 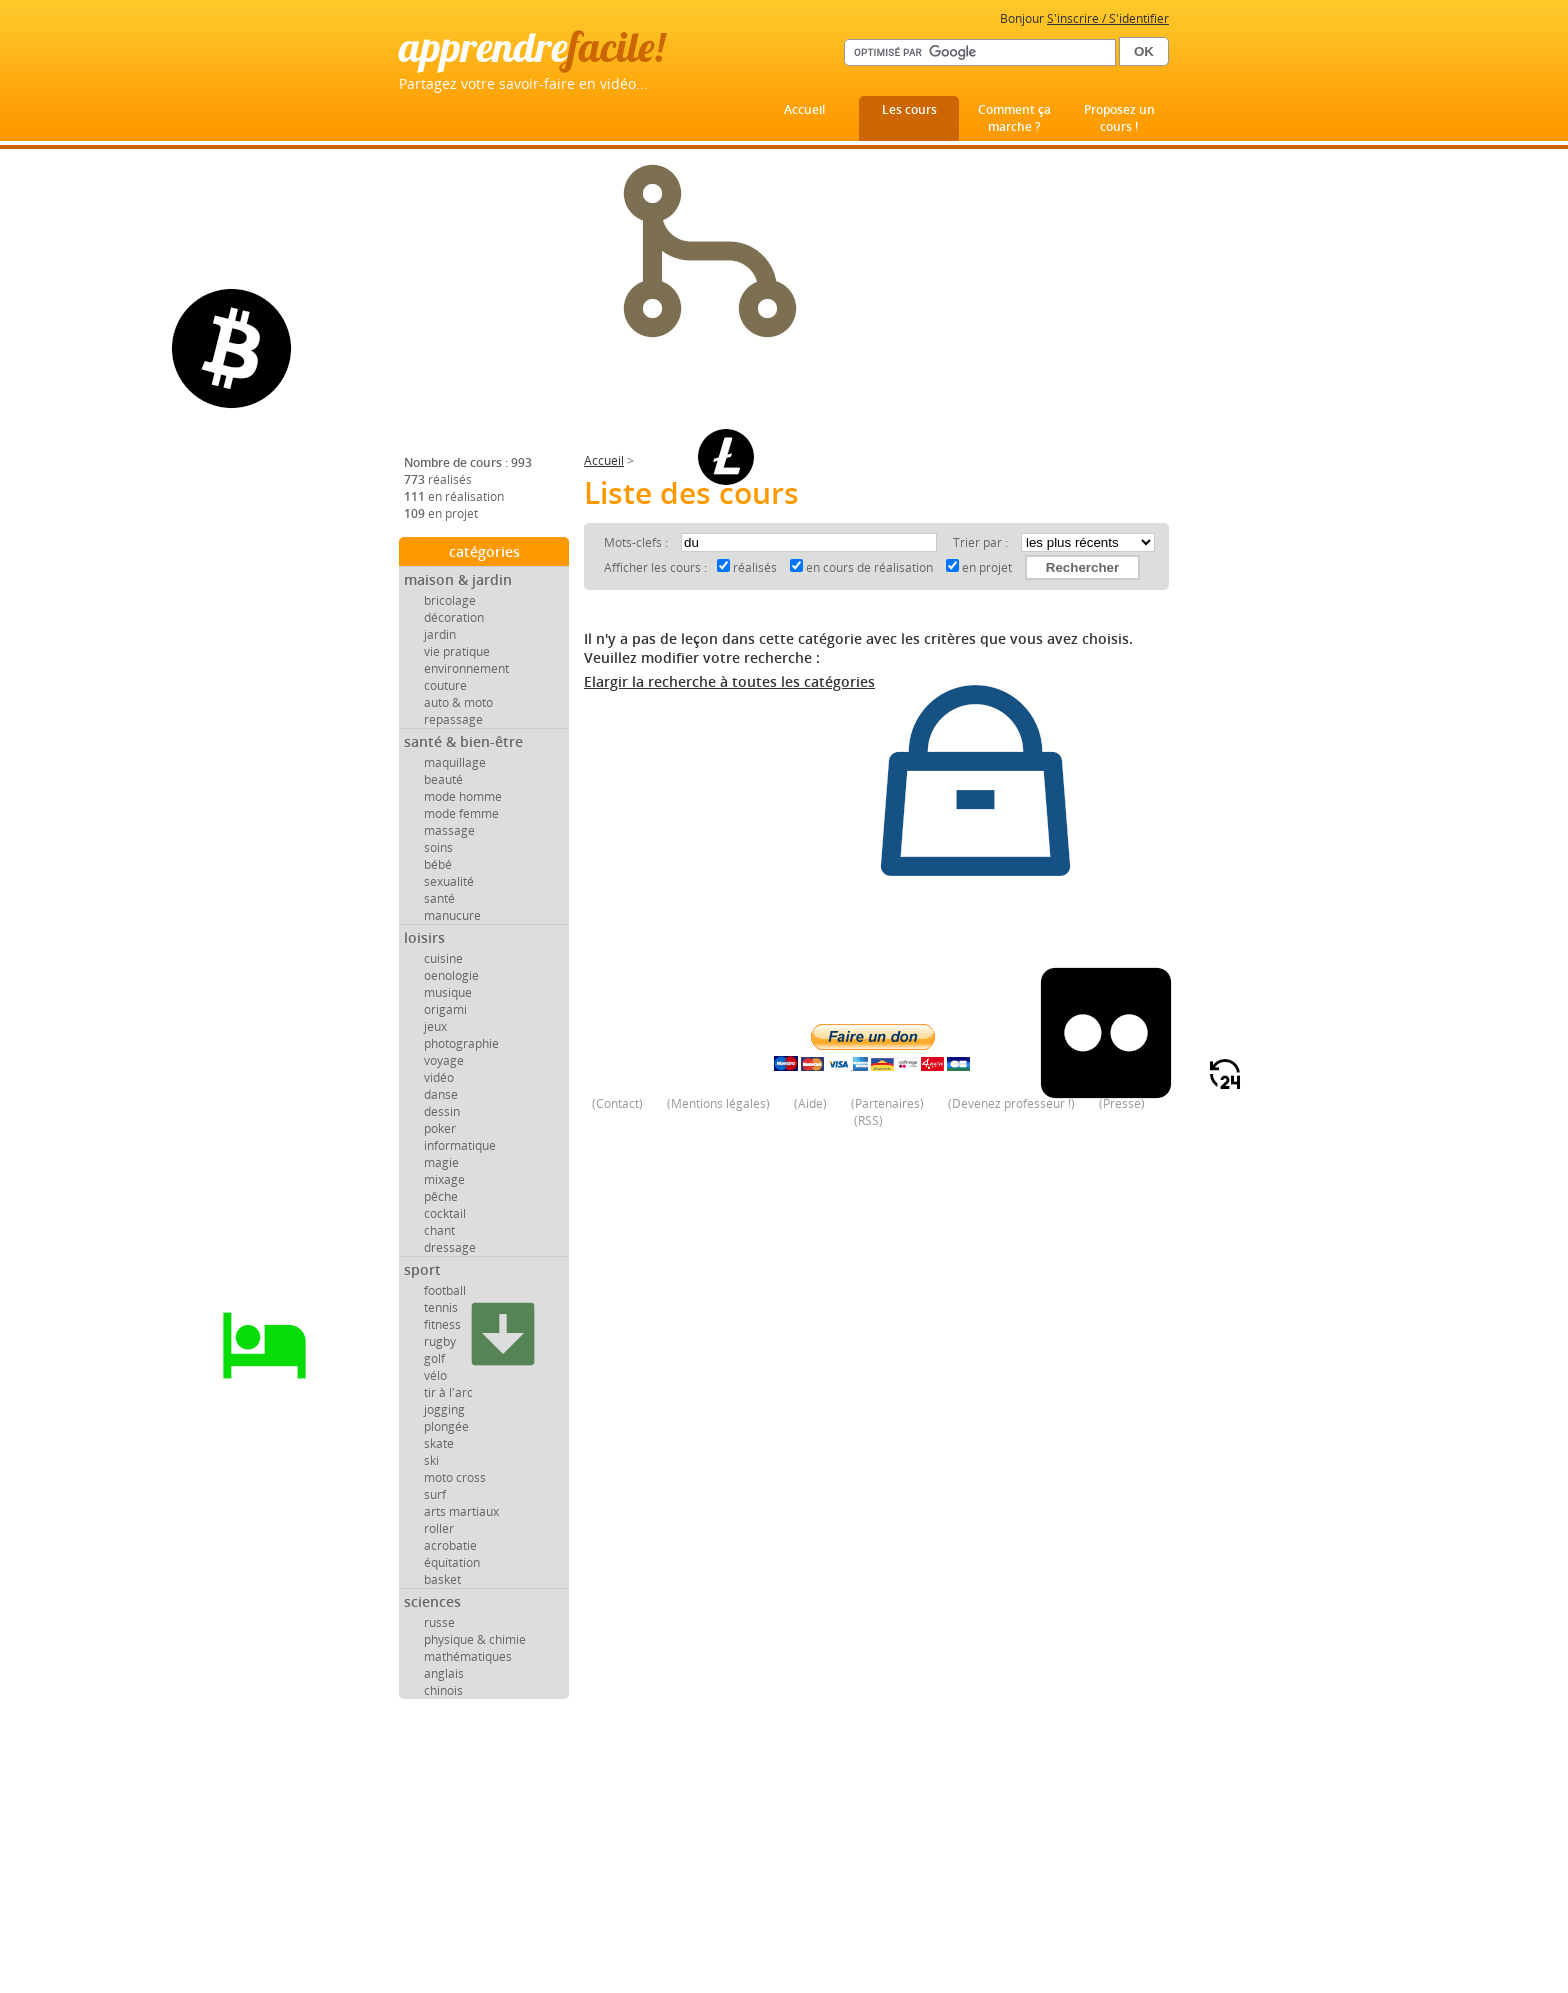 What do you see at coordinates (231, 348) in the screenshot?
I see `bitcoin logo` at bounding box center [231, 348].